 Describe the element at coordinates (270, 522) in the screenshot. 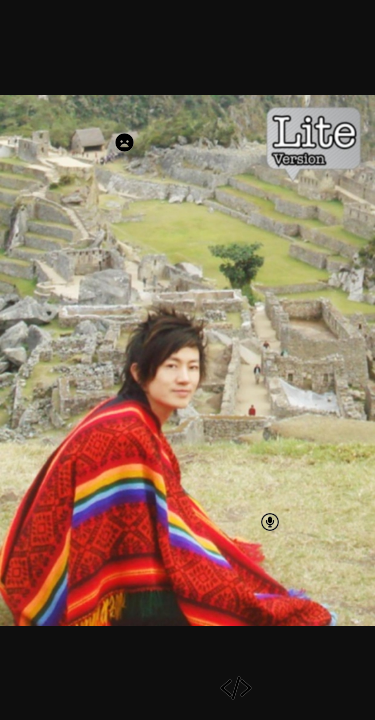

I see `tap to start voice input` at that location.